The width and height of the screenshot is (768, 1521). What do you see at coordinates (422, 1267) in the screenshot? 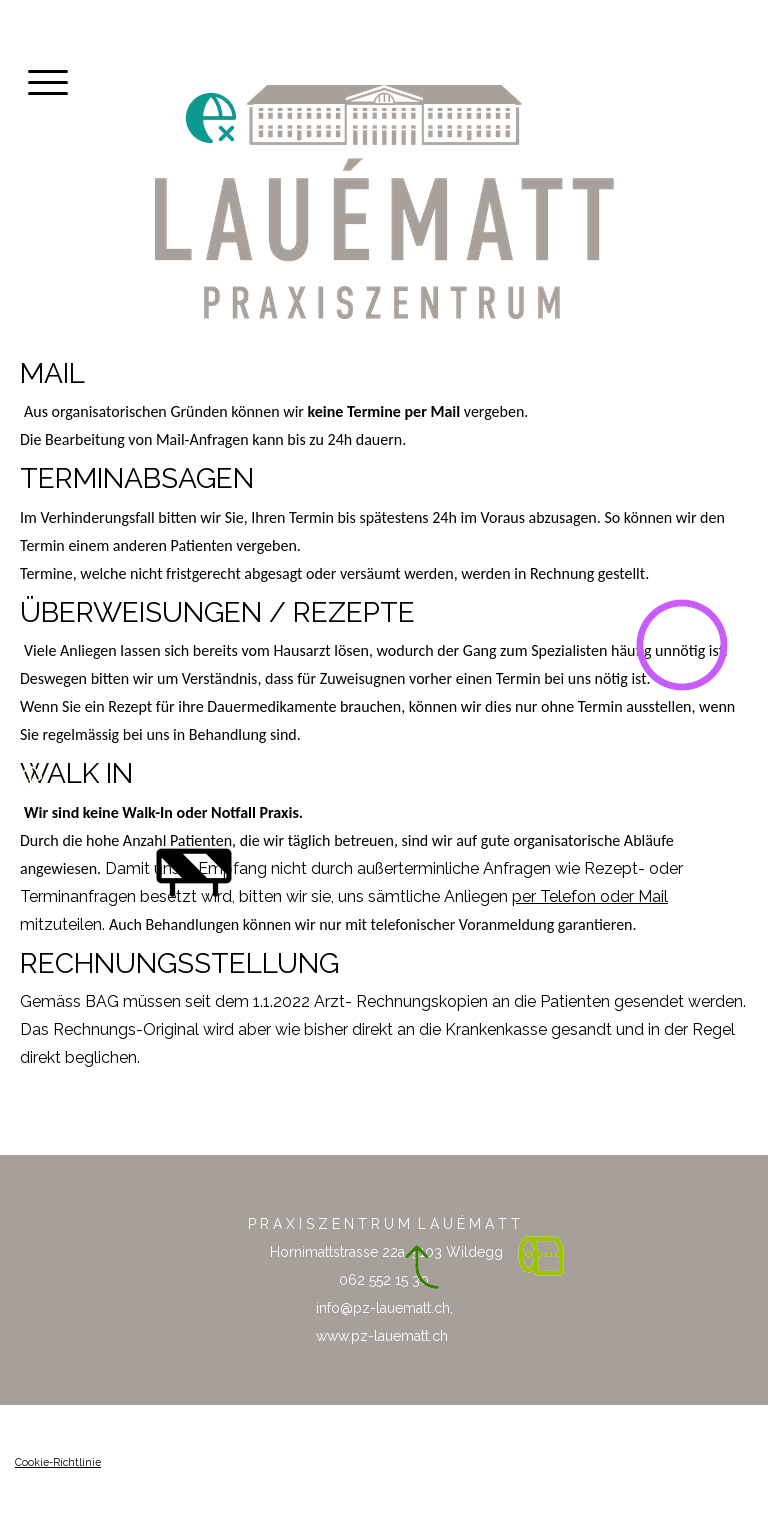
I see `go back and up in navigation` at bounding box center [422, 1267].